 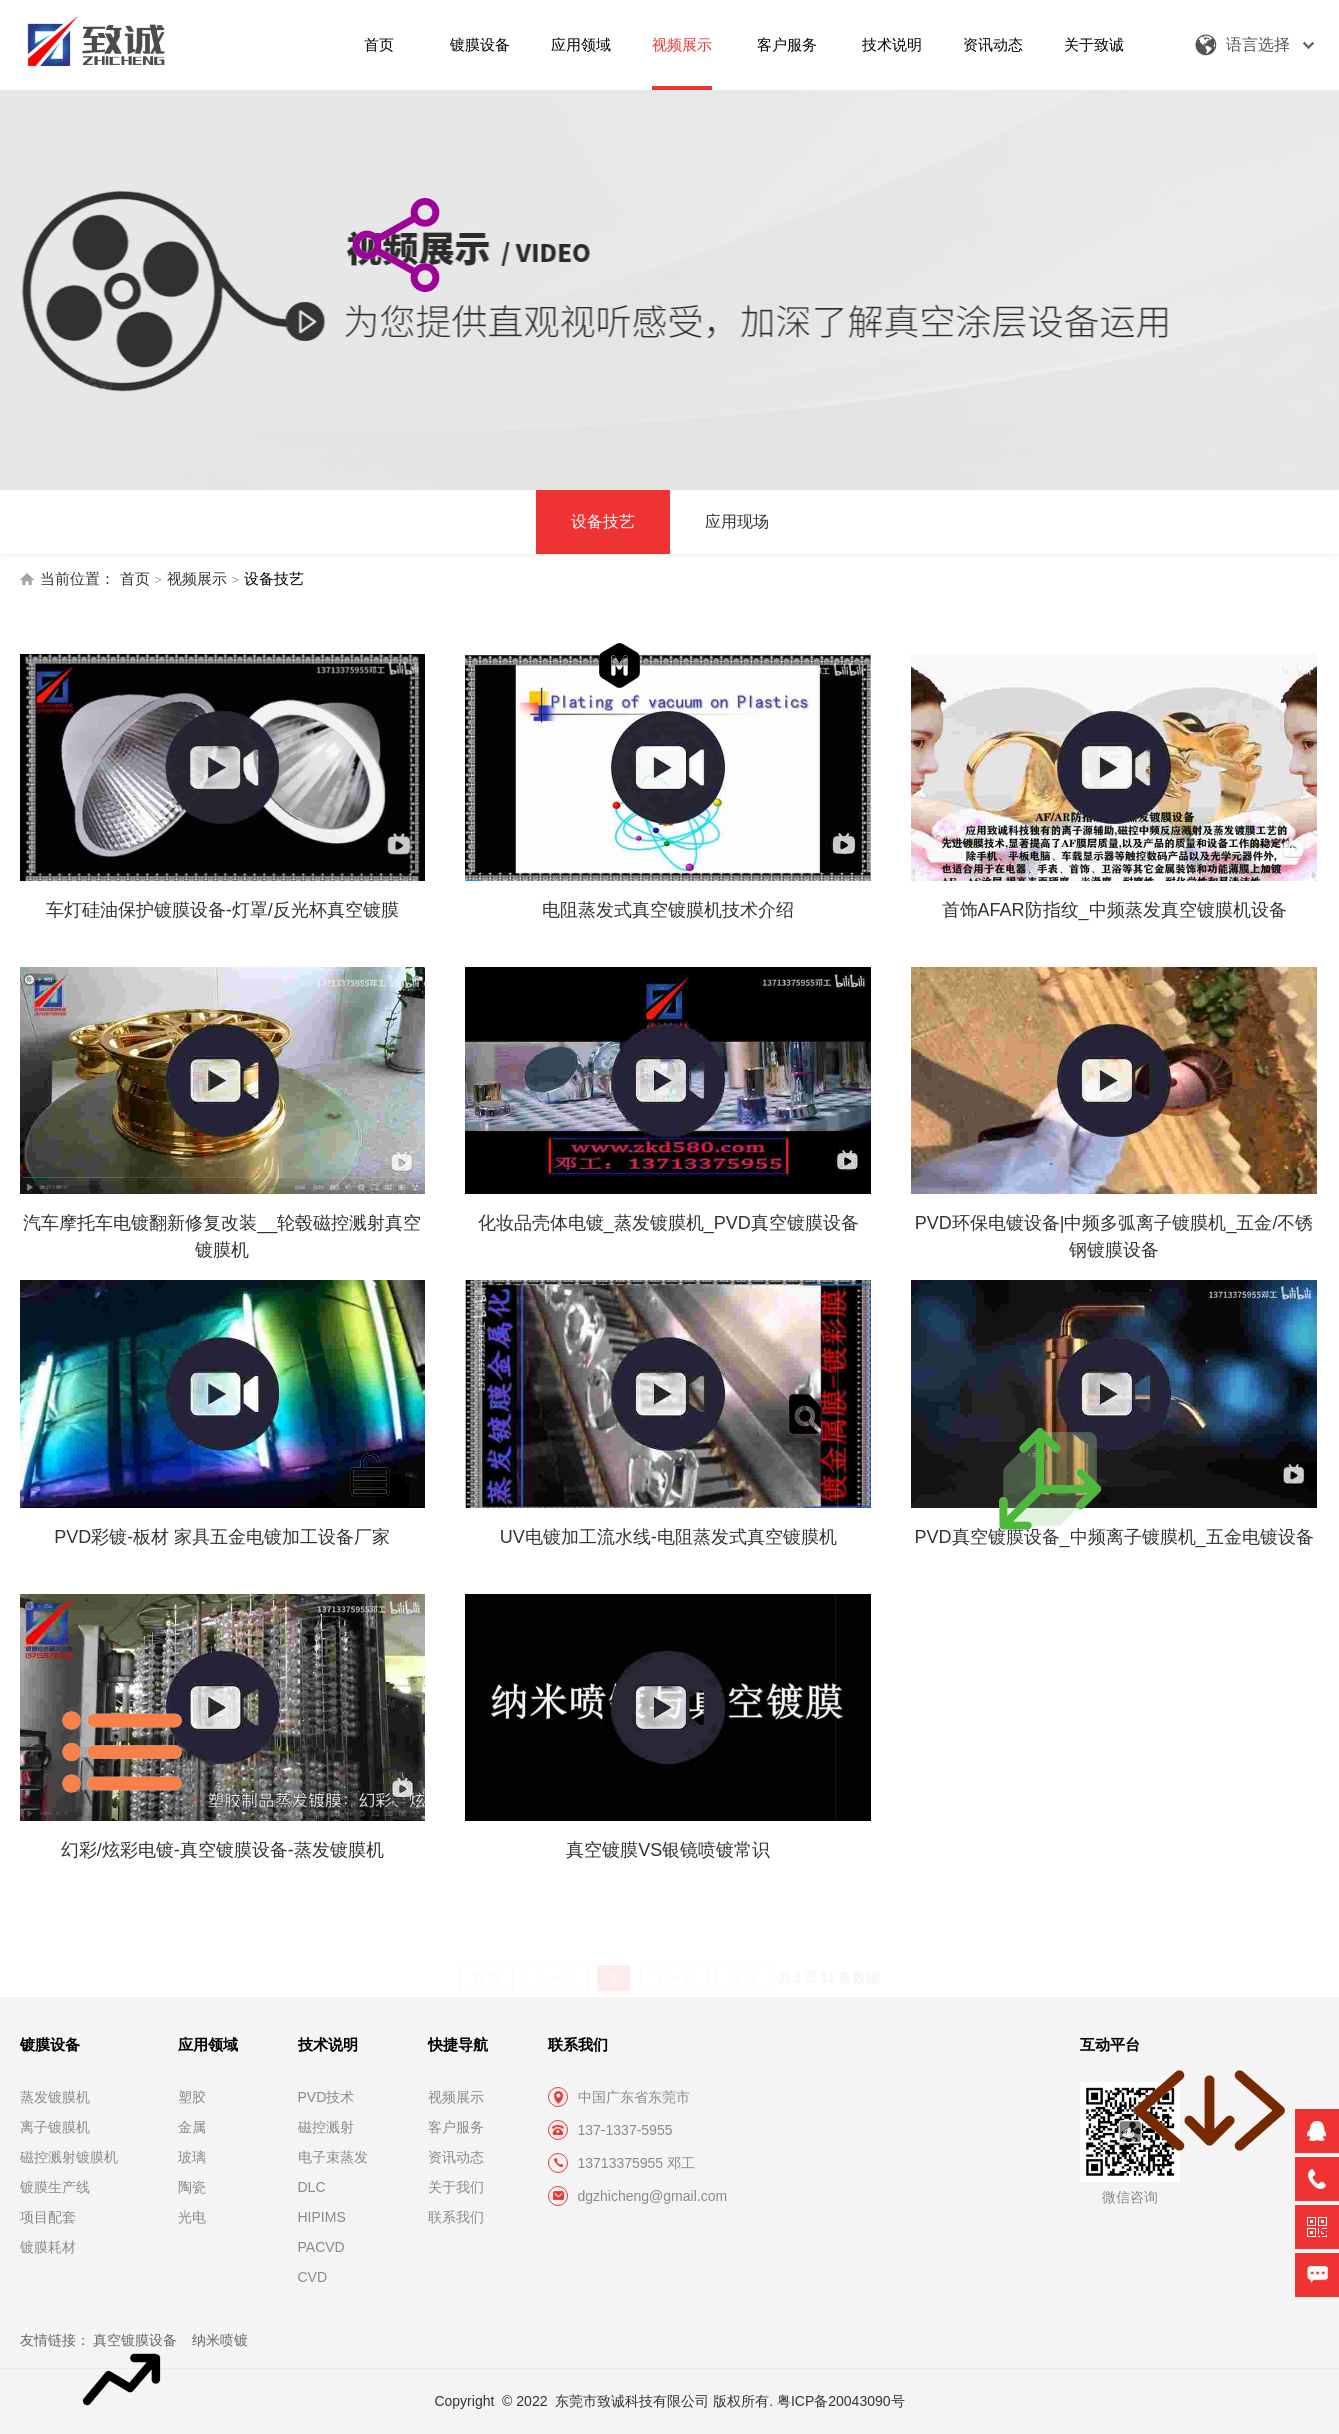 What do you see at coordinates (396, 245) in the screenshot?
I see `share content to social media` at bounding box center [396, 245].